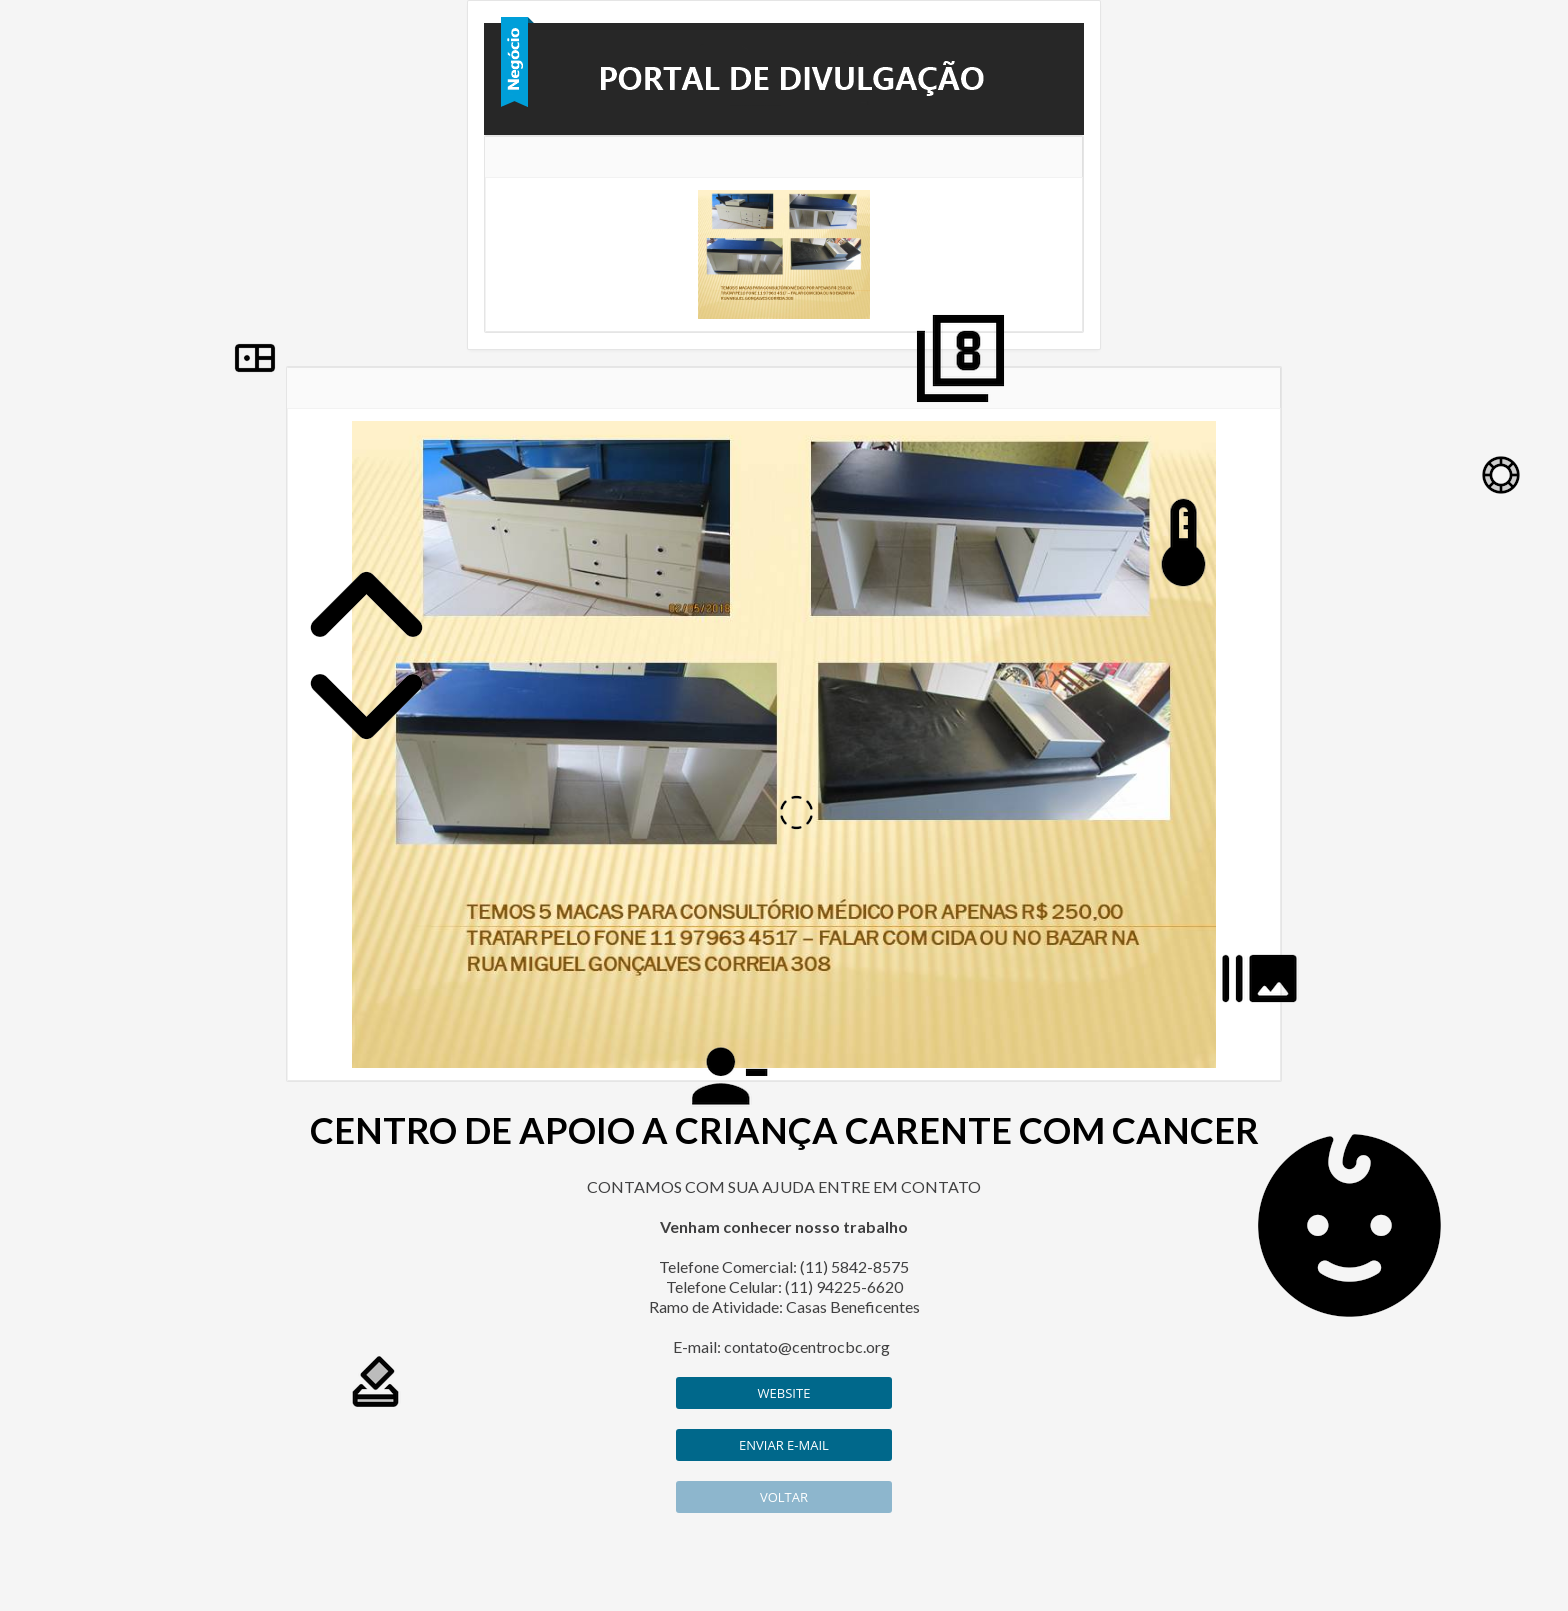  What do you see at coordinates (1349, 1225) in the screenshot?
I see `access baby or child-related features` at bounding box center [1349, 1225].